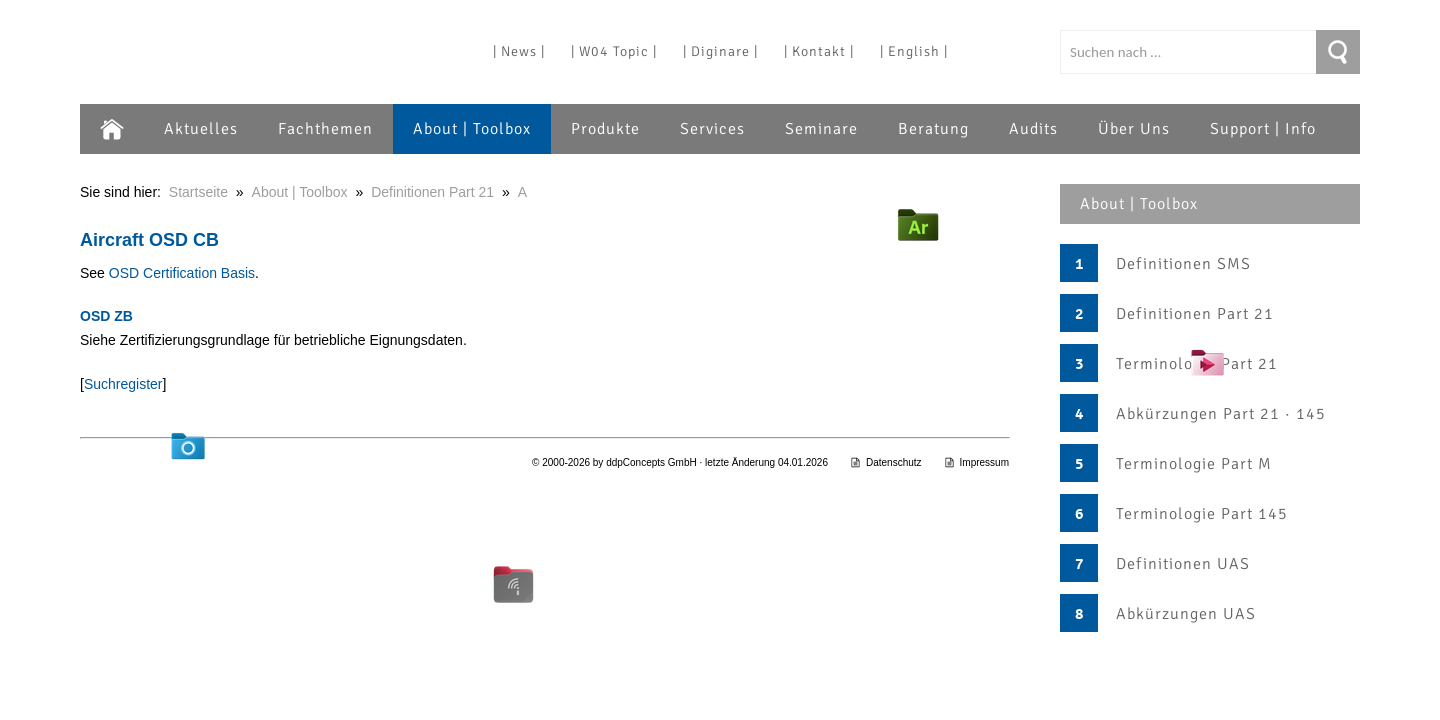 The image size is (1440, 720). I want to click on open cortana-related files folder, so click(188, 447).